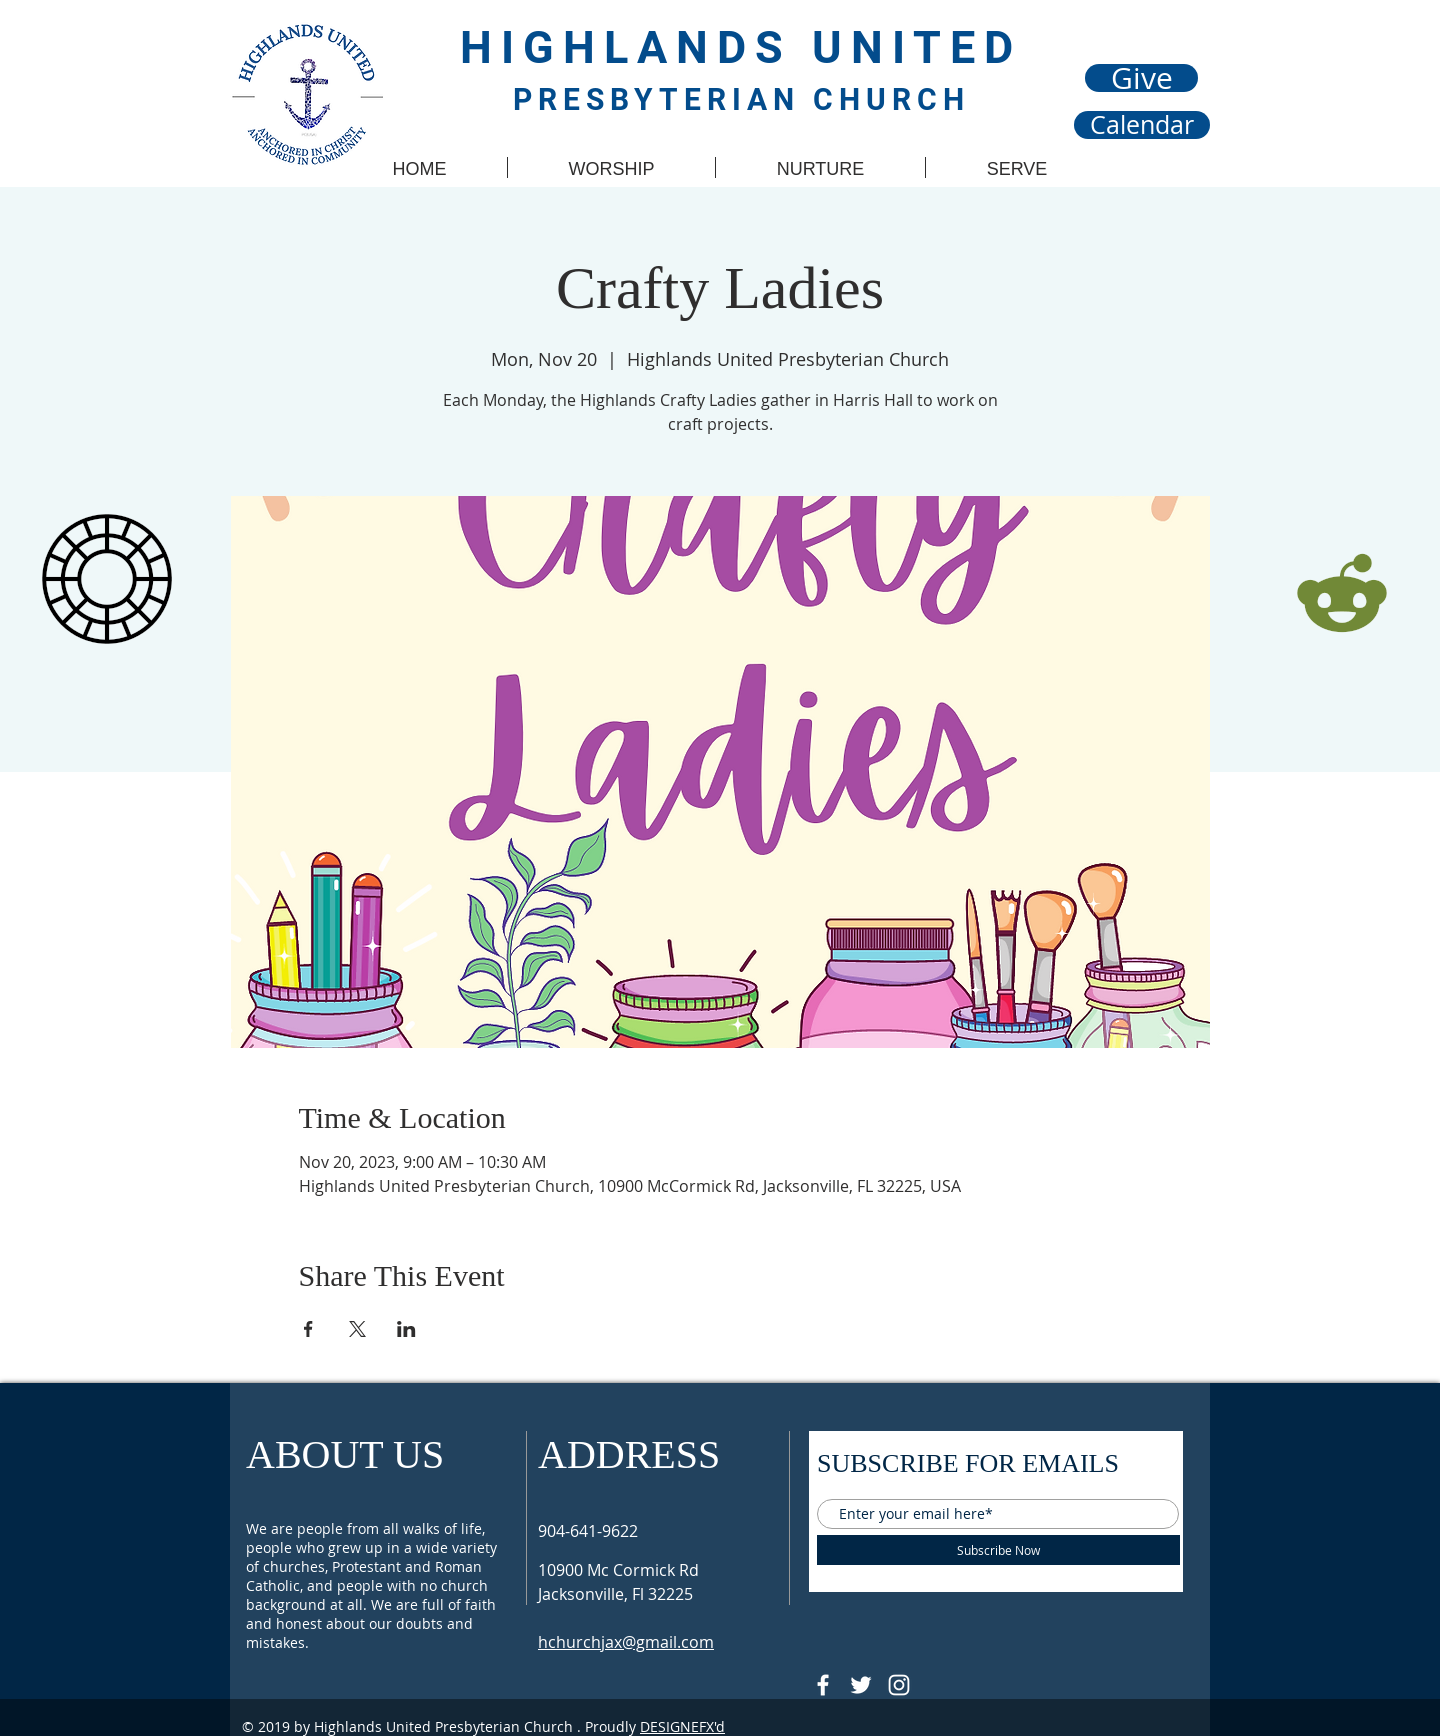 This screenshot has height=1736, width=1440. Describe the element at coordinates (1342, 593) in the screenshot. I see `open the reddit app` at that location.